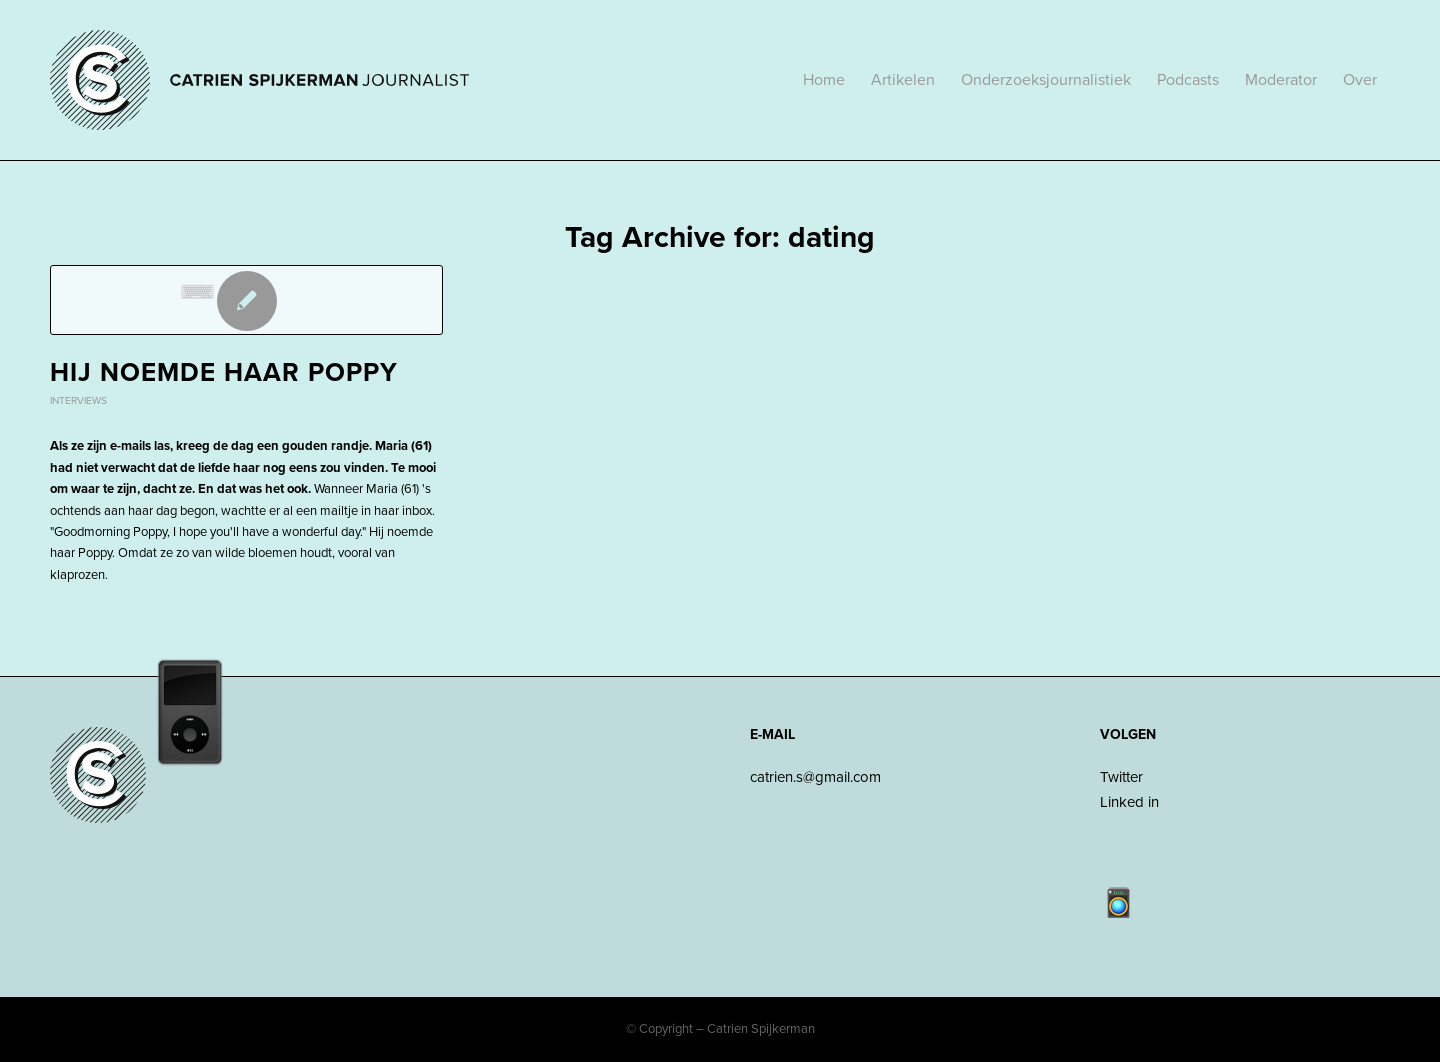 The image size is (1440, 1062). What do you see at coordinates (1118, 902) in the screenshot?
I see `indicates a non-RAID storage device or single drive` at bounding box center [1118, 902].